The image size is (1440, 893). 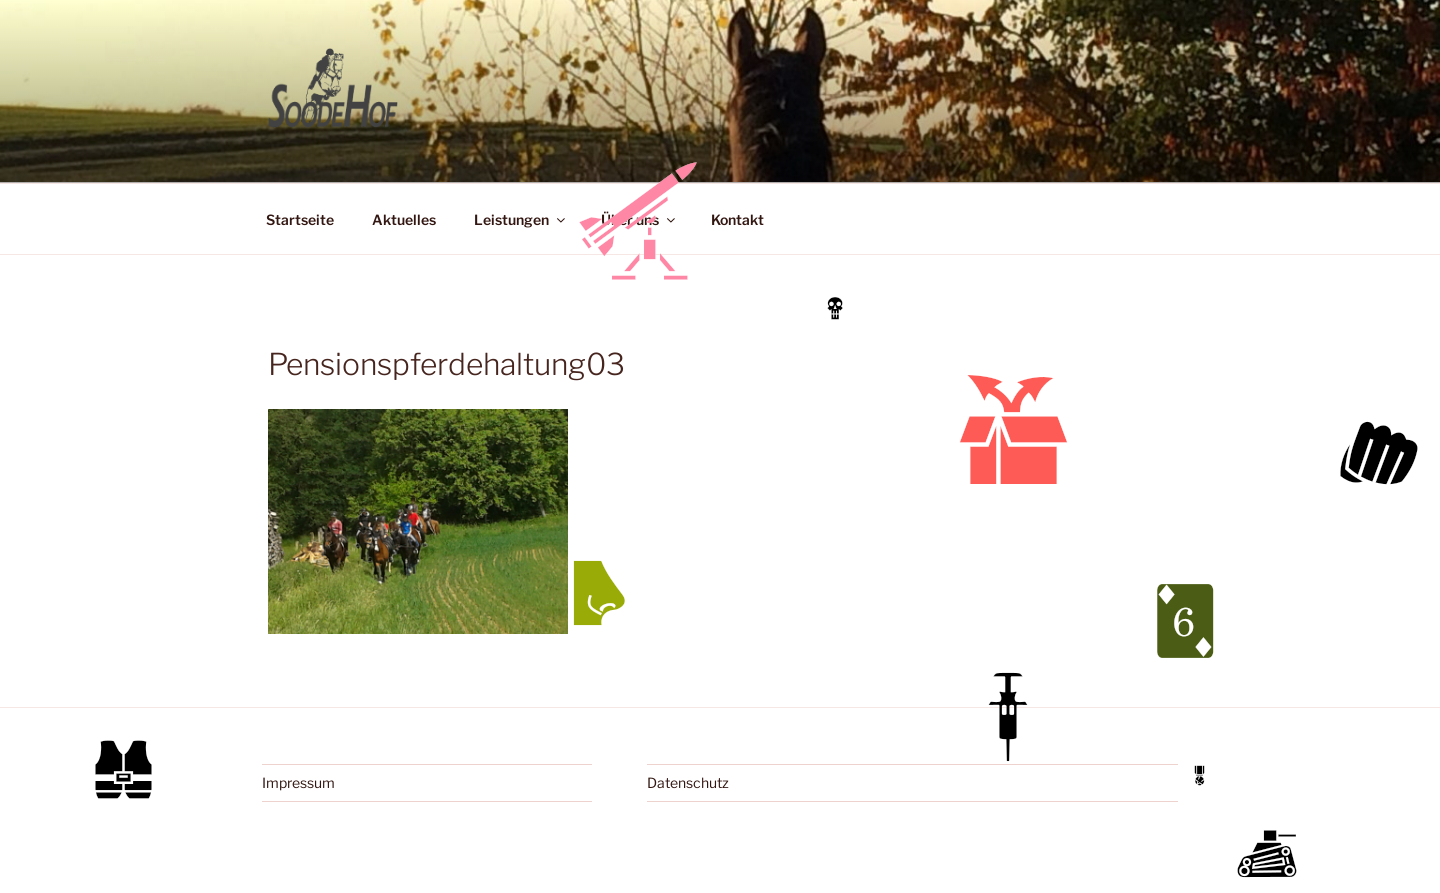 What do you see at coordinates (1378, 457) in the screenshot?
I see `attack or melee action in a game` at bounding box center [1378, 457].